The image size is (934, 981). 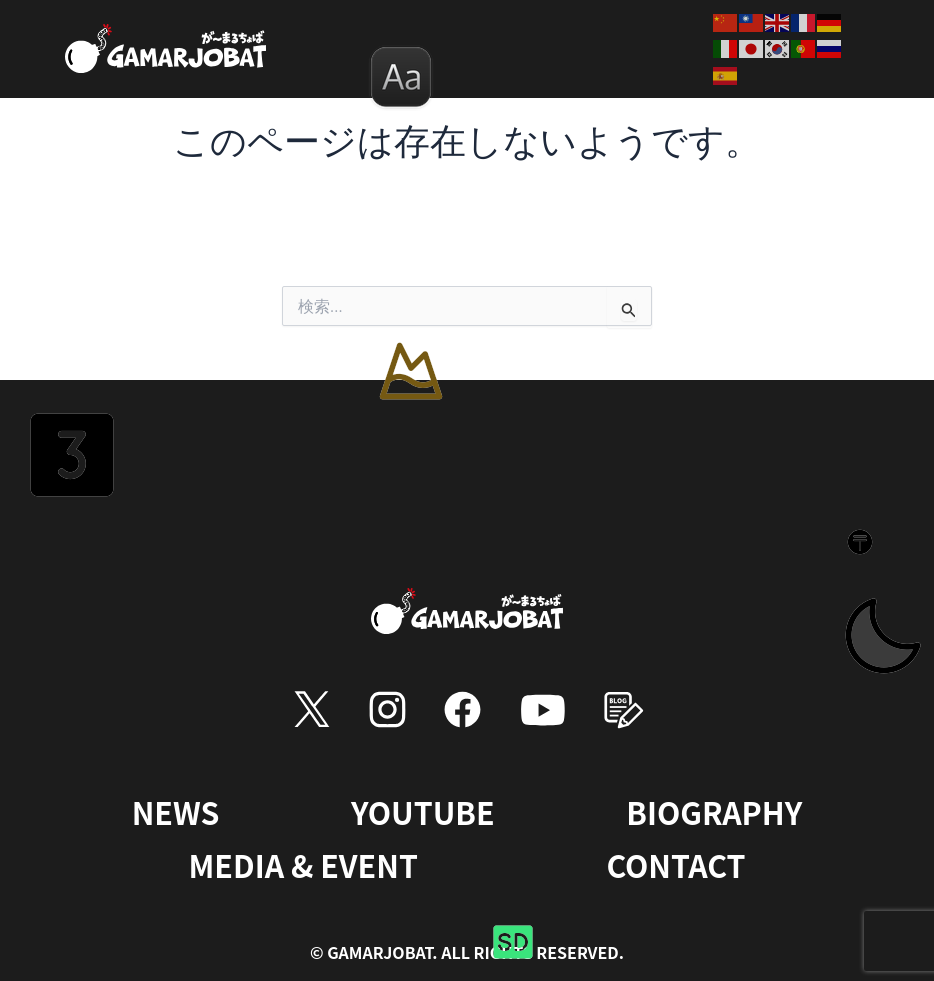 I want to click on indicates kazakhstani tenge currency, so click(x=860, y=542).